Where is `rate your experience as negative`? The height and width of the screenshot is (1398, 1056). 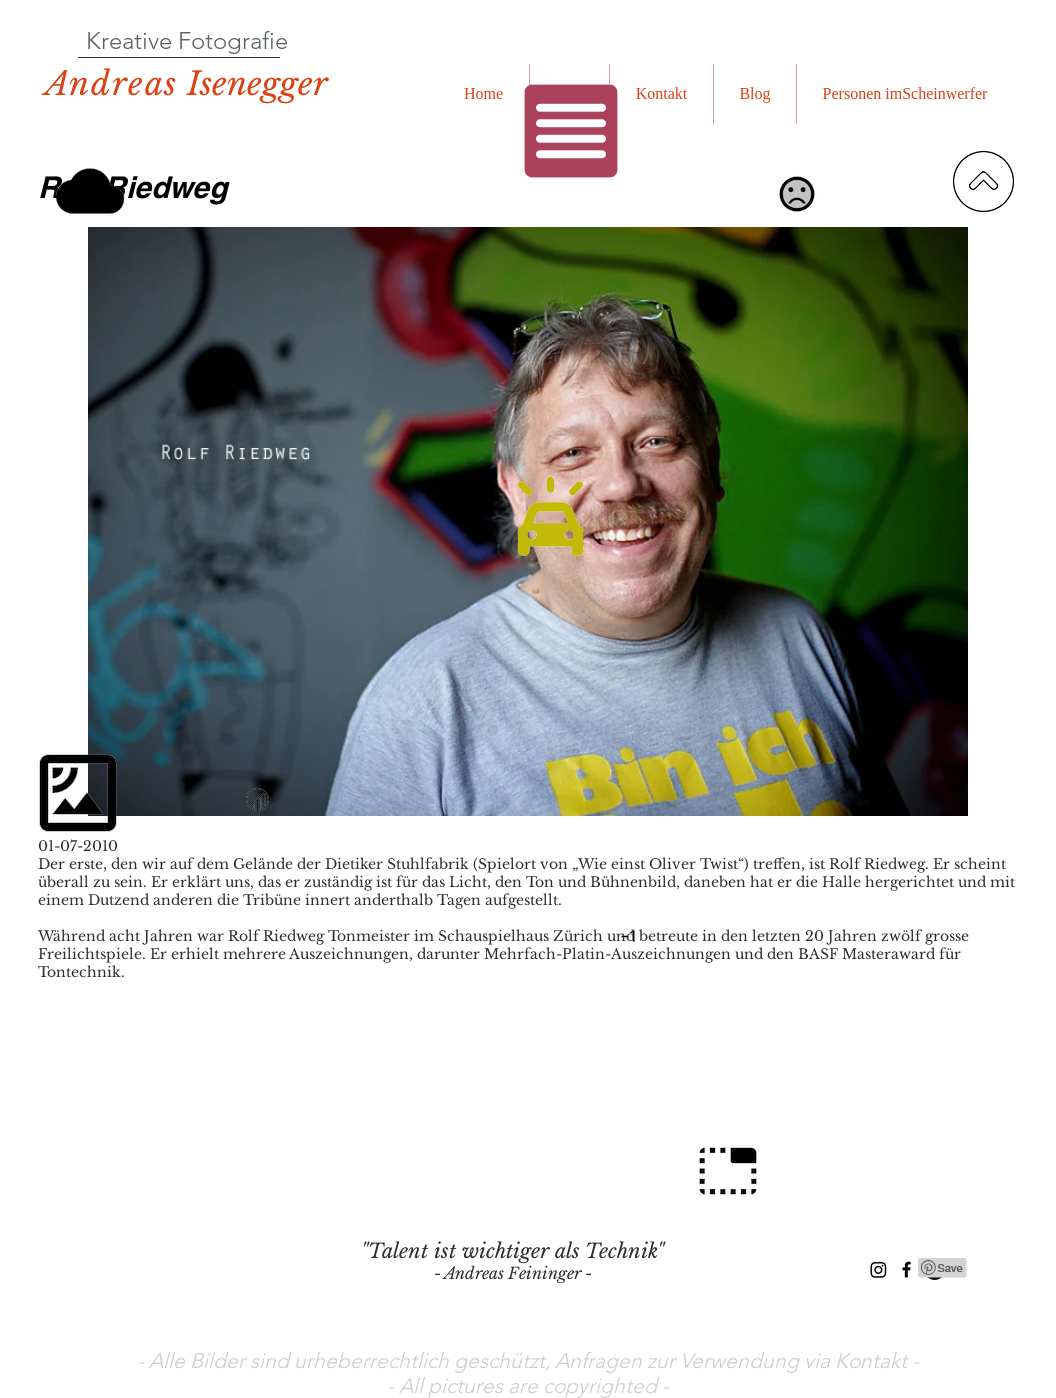
rate your experience as negative is located at coordinates (797, 194).